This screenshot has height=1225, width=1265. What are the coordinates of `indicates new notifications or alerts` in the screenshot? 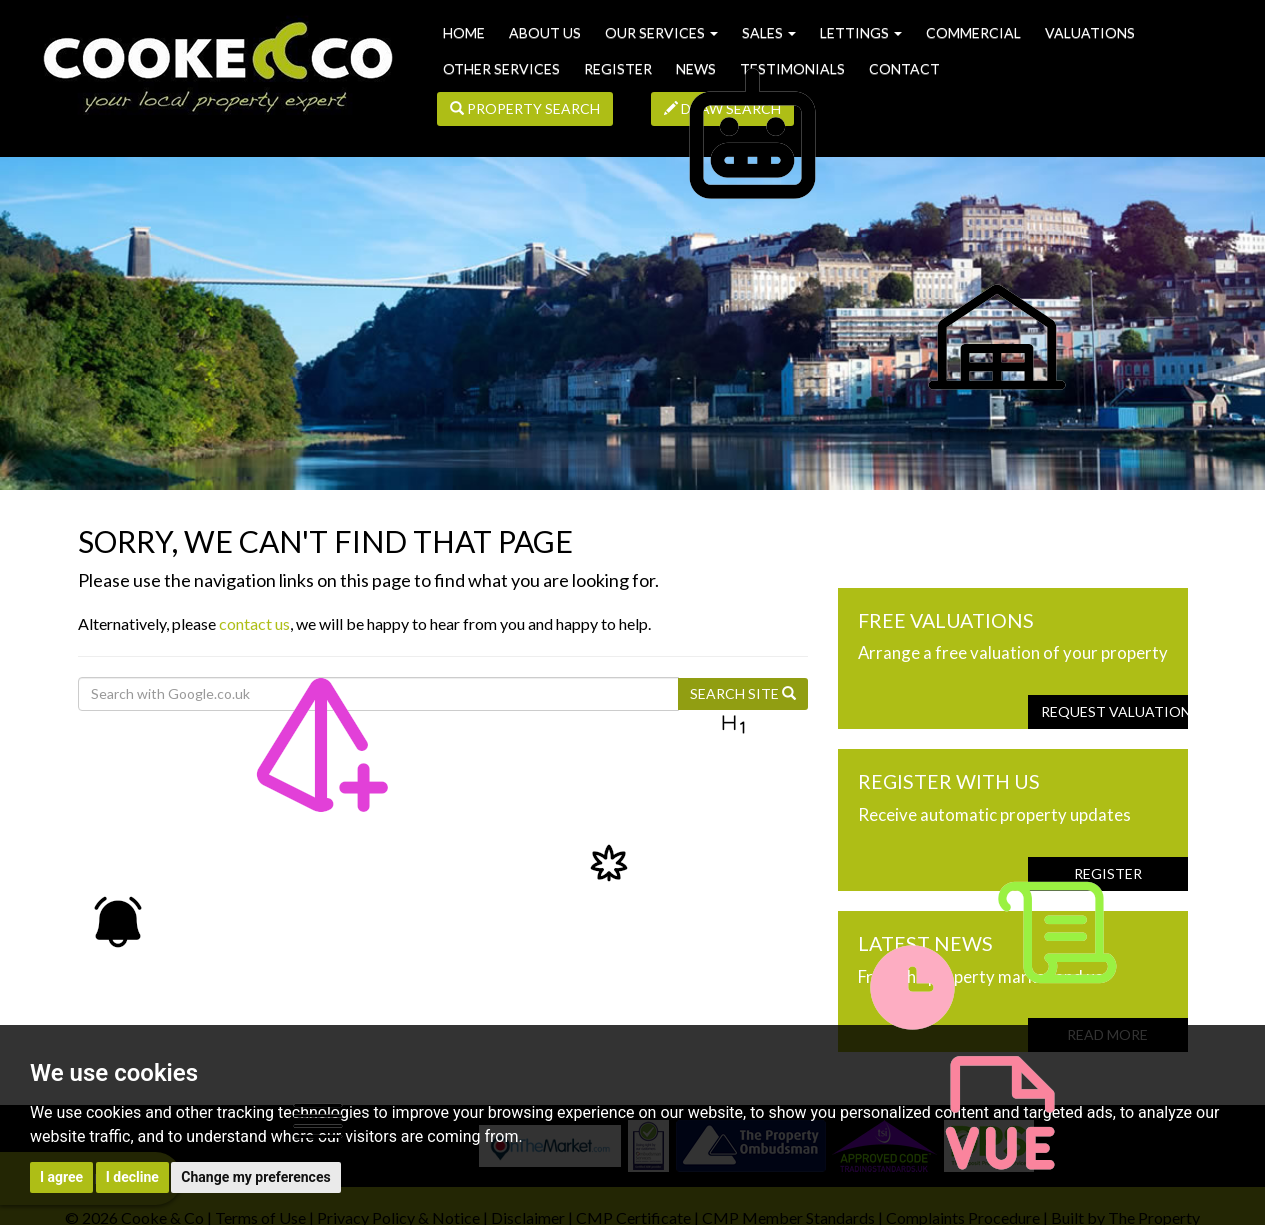 It's located at (118, 923).